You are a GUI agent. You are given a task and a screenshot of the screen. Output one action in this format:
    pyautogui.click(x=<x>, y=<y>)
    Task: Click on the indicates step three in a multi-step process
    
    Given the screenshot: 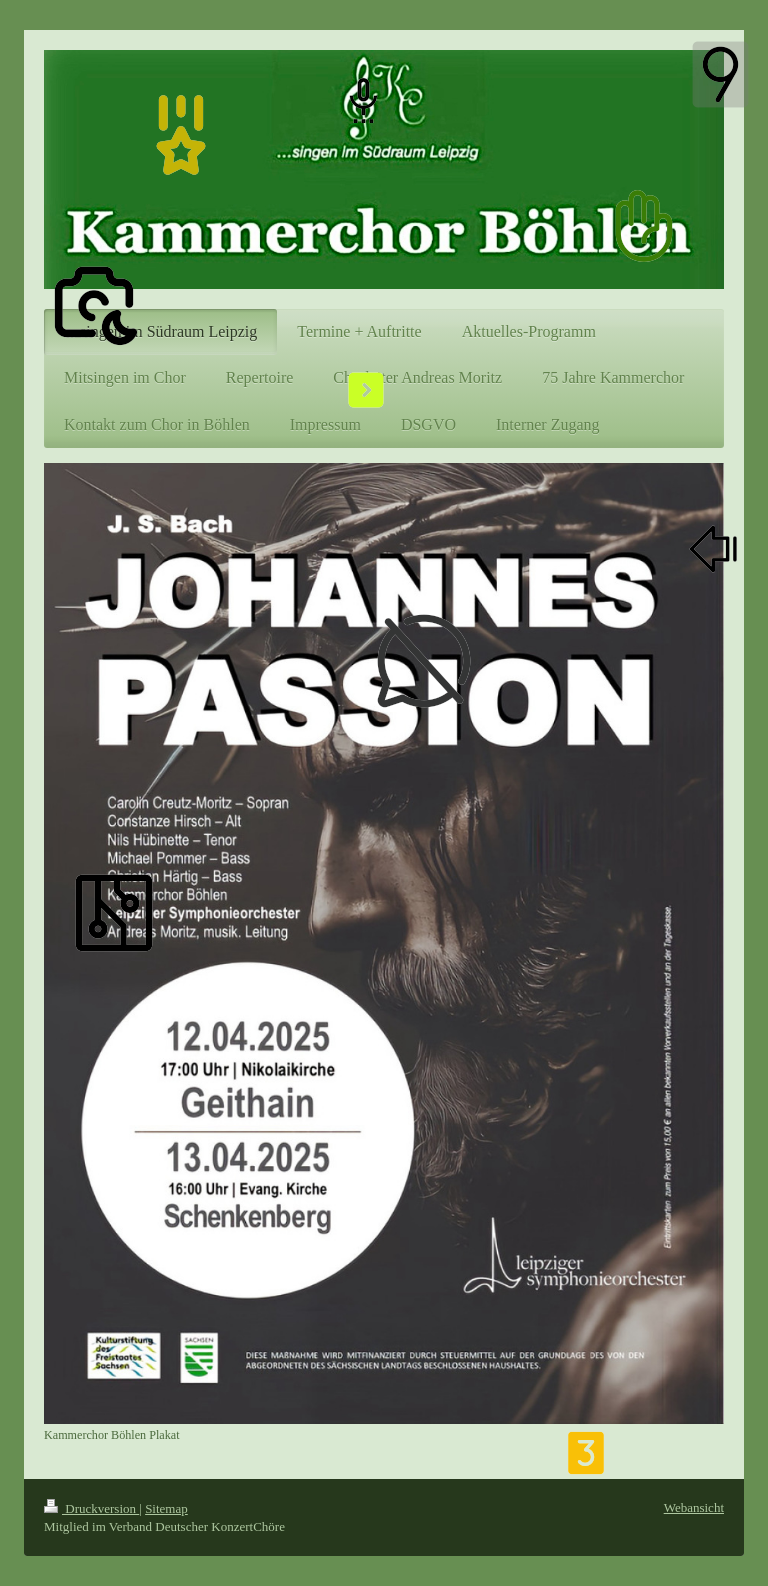 What is the action you would take?
    pyautogui.click(x=586, y=1453)
    